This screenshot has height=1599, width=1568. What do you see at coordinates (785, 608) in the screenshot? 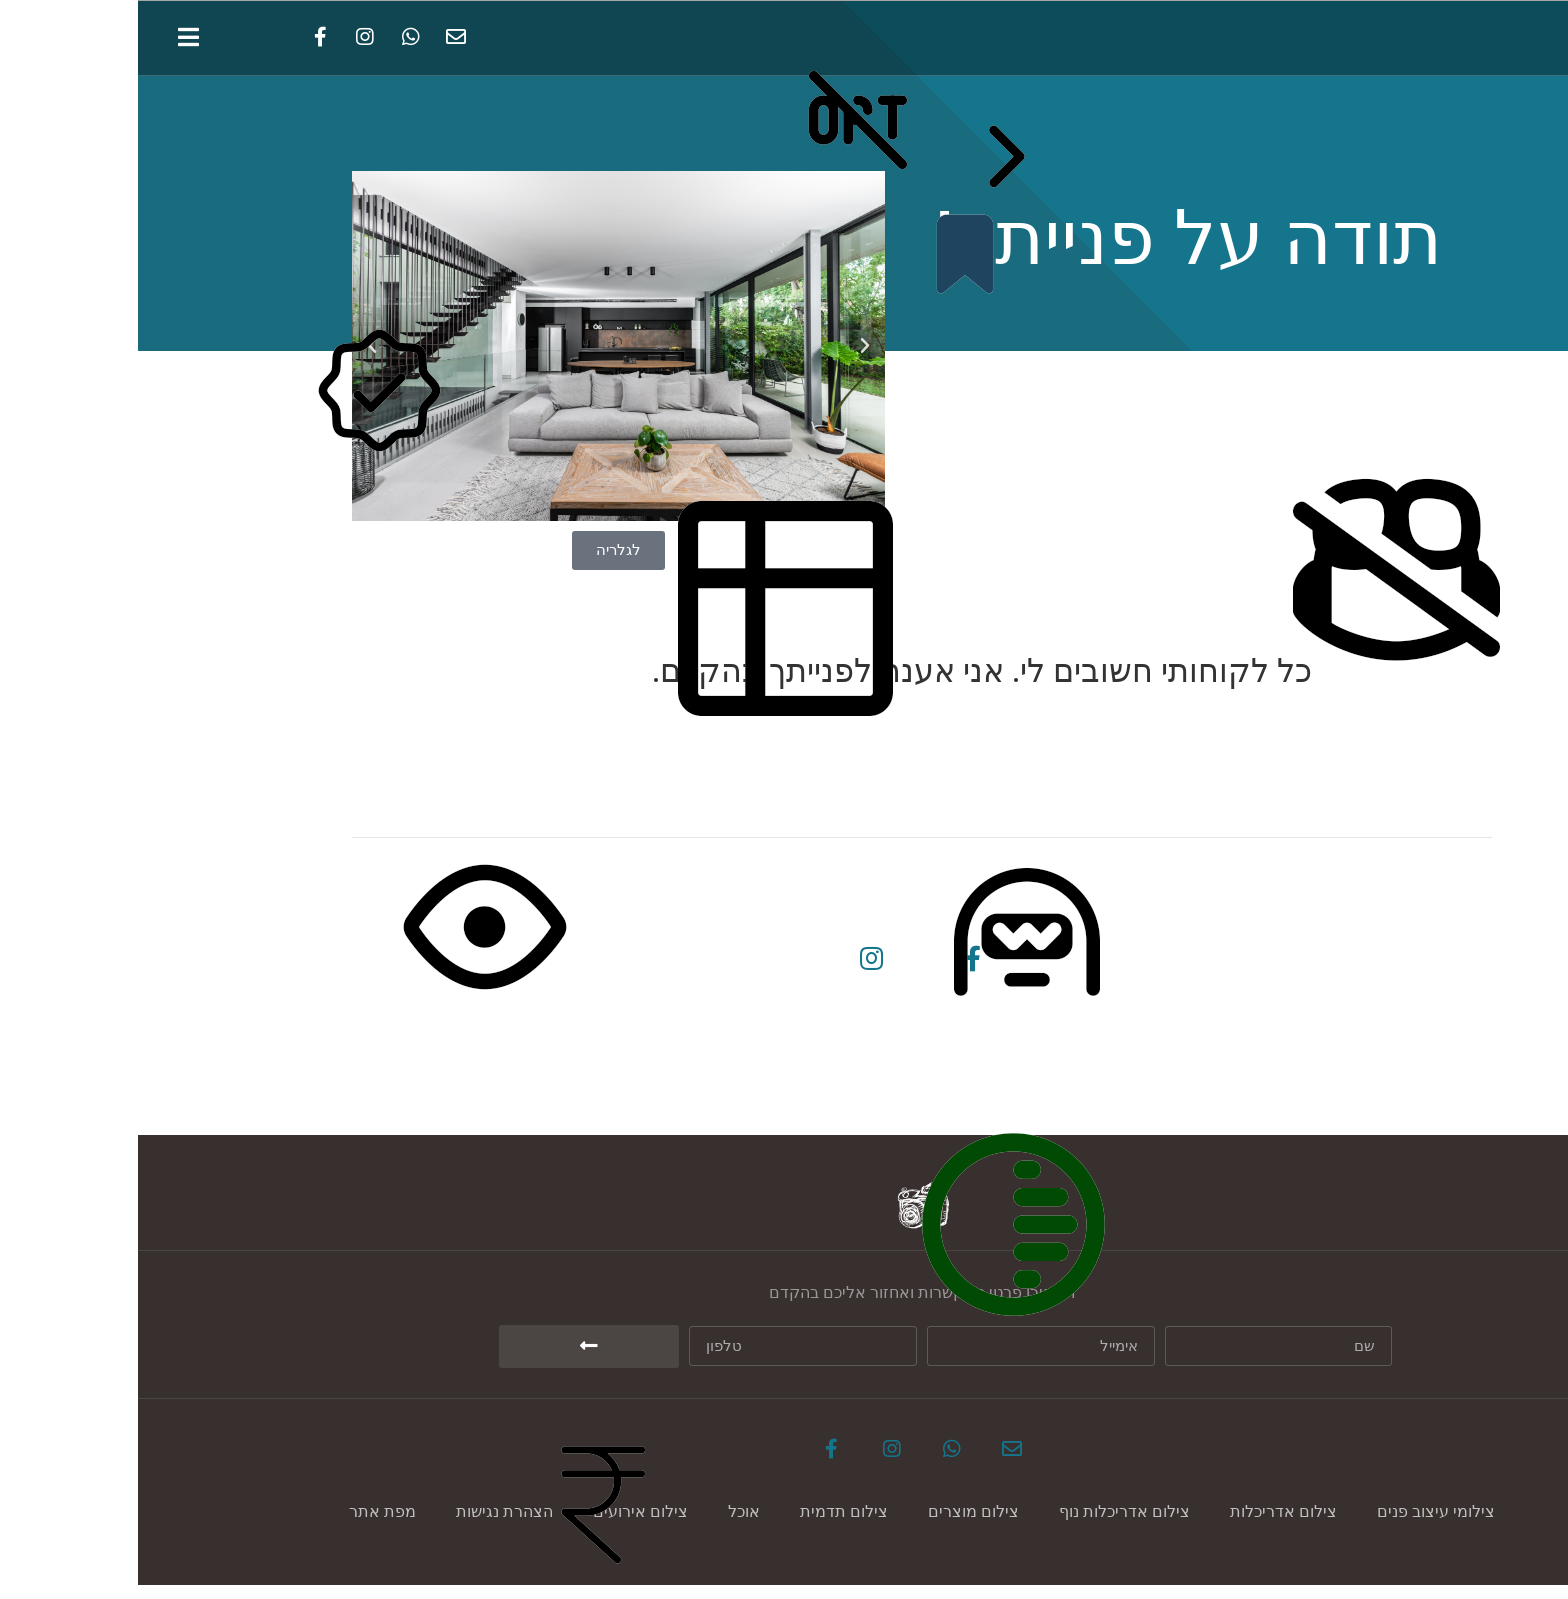
I see `view data in table format` at bounding box center [785, 608].